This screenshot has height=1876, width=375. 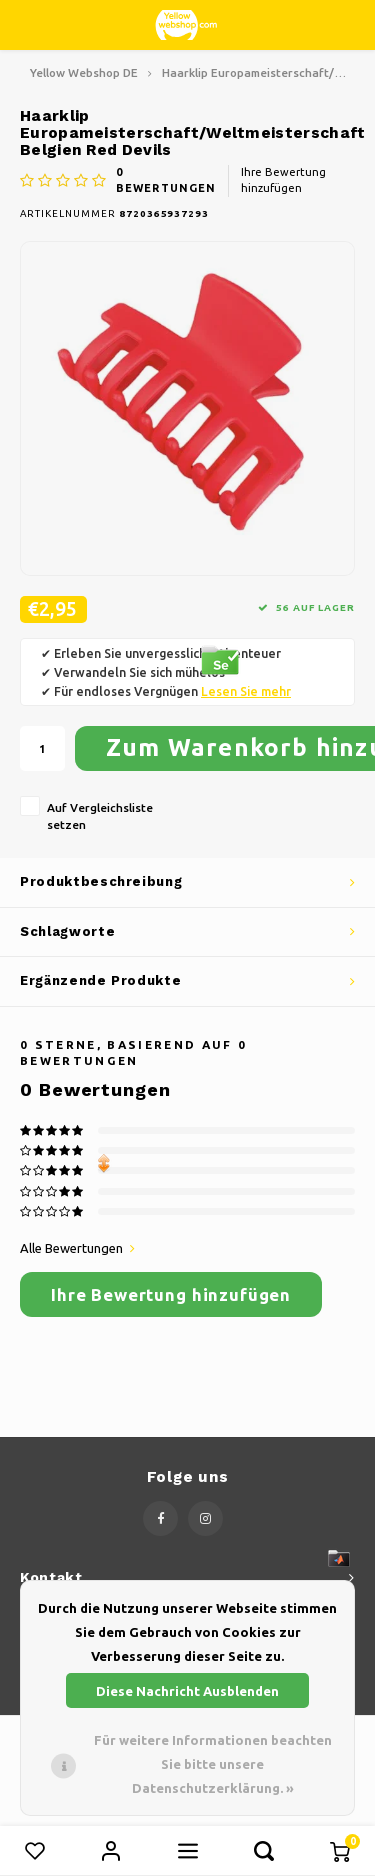 What do you see at coordinates (220, 661) in the screenshot?
I see `folder containing selenium test automation files` at bounding box center [220, 661].